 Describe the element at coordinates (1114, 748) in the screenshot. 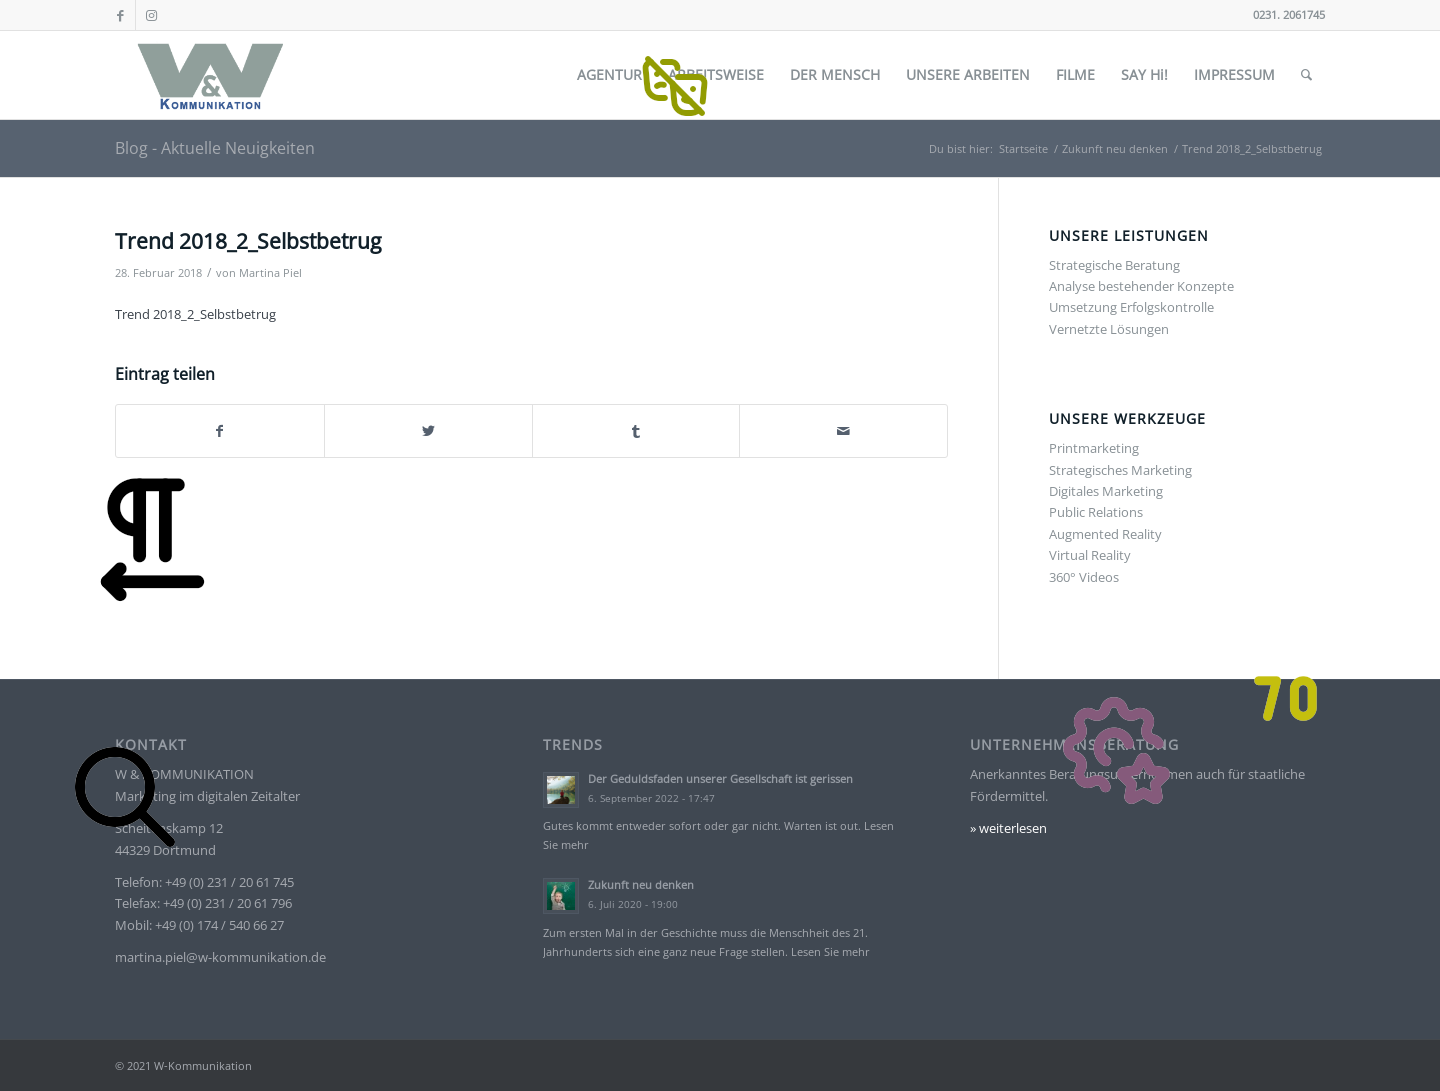

I see `access favorite or starred settings` at that location.